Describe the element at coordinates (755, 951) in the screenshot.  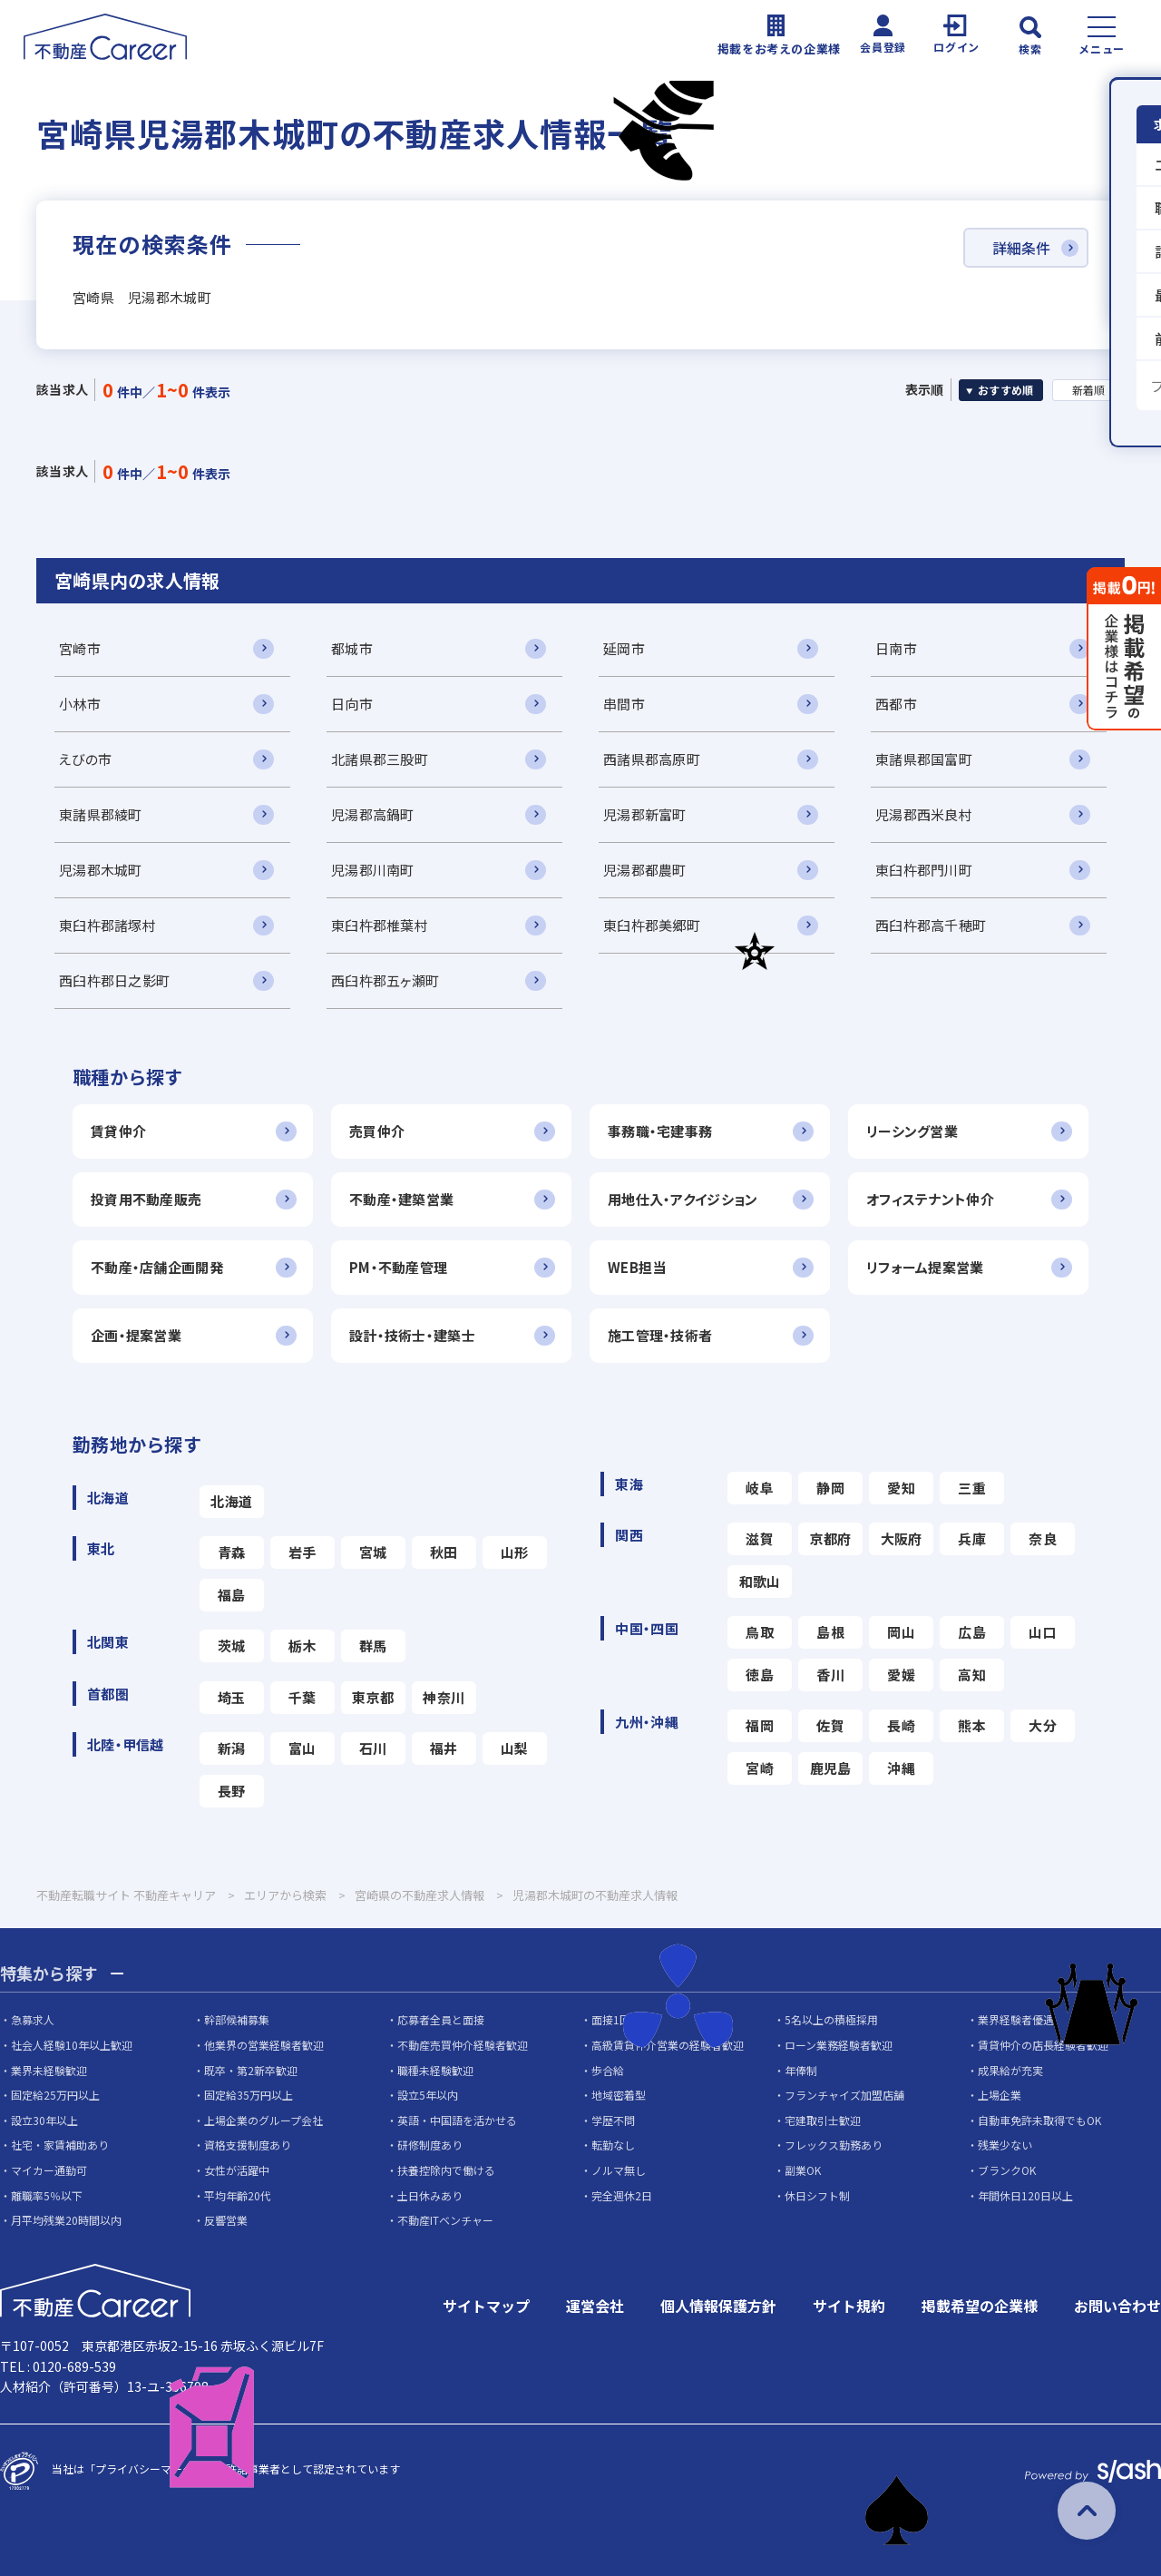
I see `throwing star weapon in a game inventory` at that location.